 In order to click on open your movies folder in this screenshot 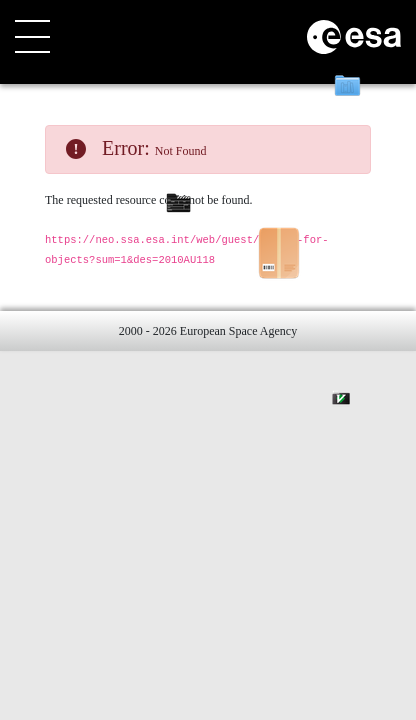, I will do `click(178, 203)`.